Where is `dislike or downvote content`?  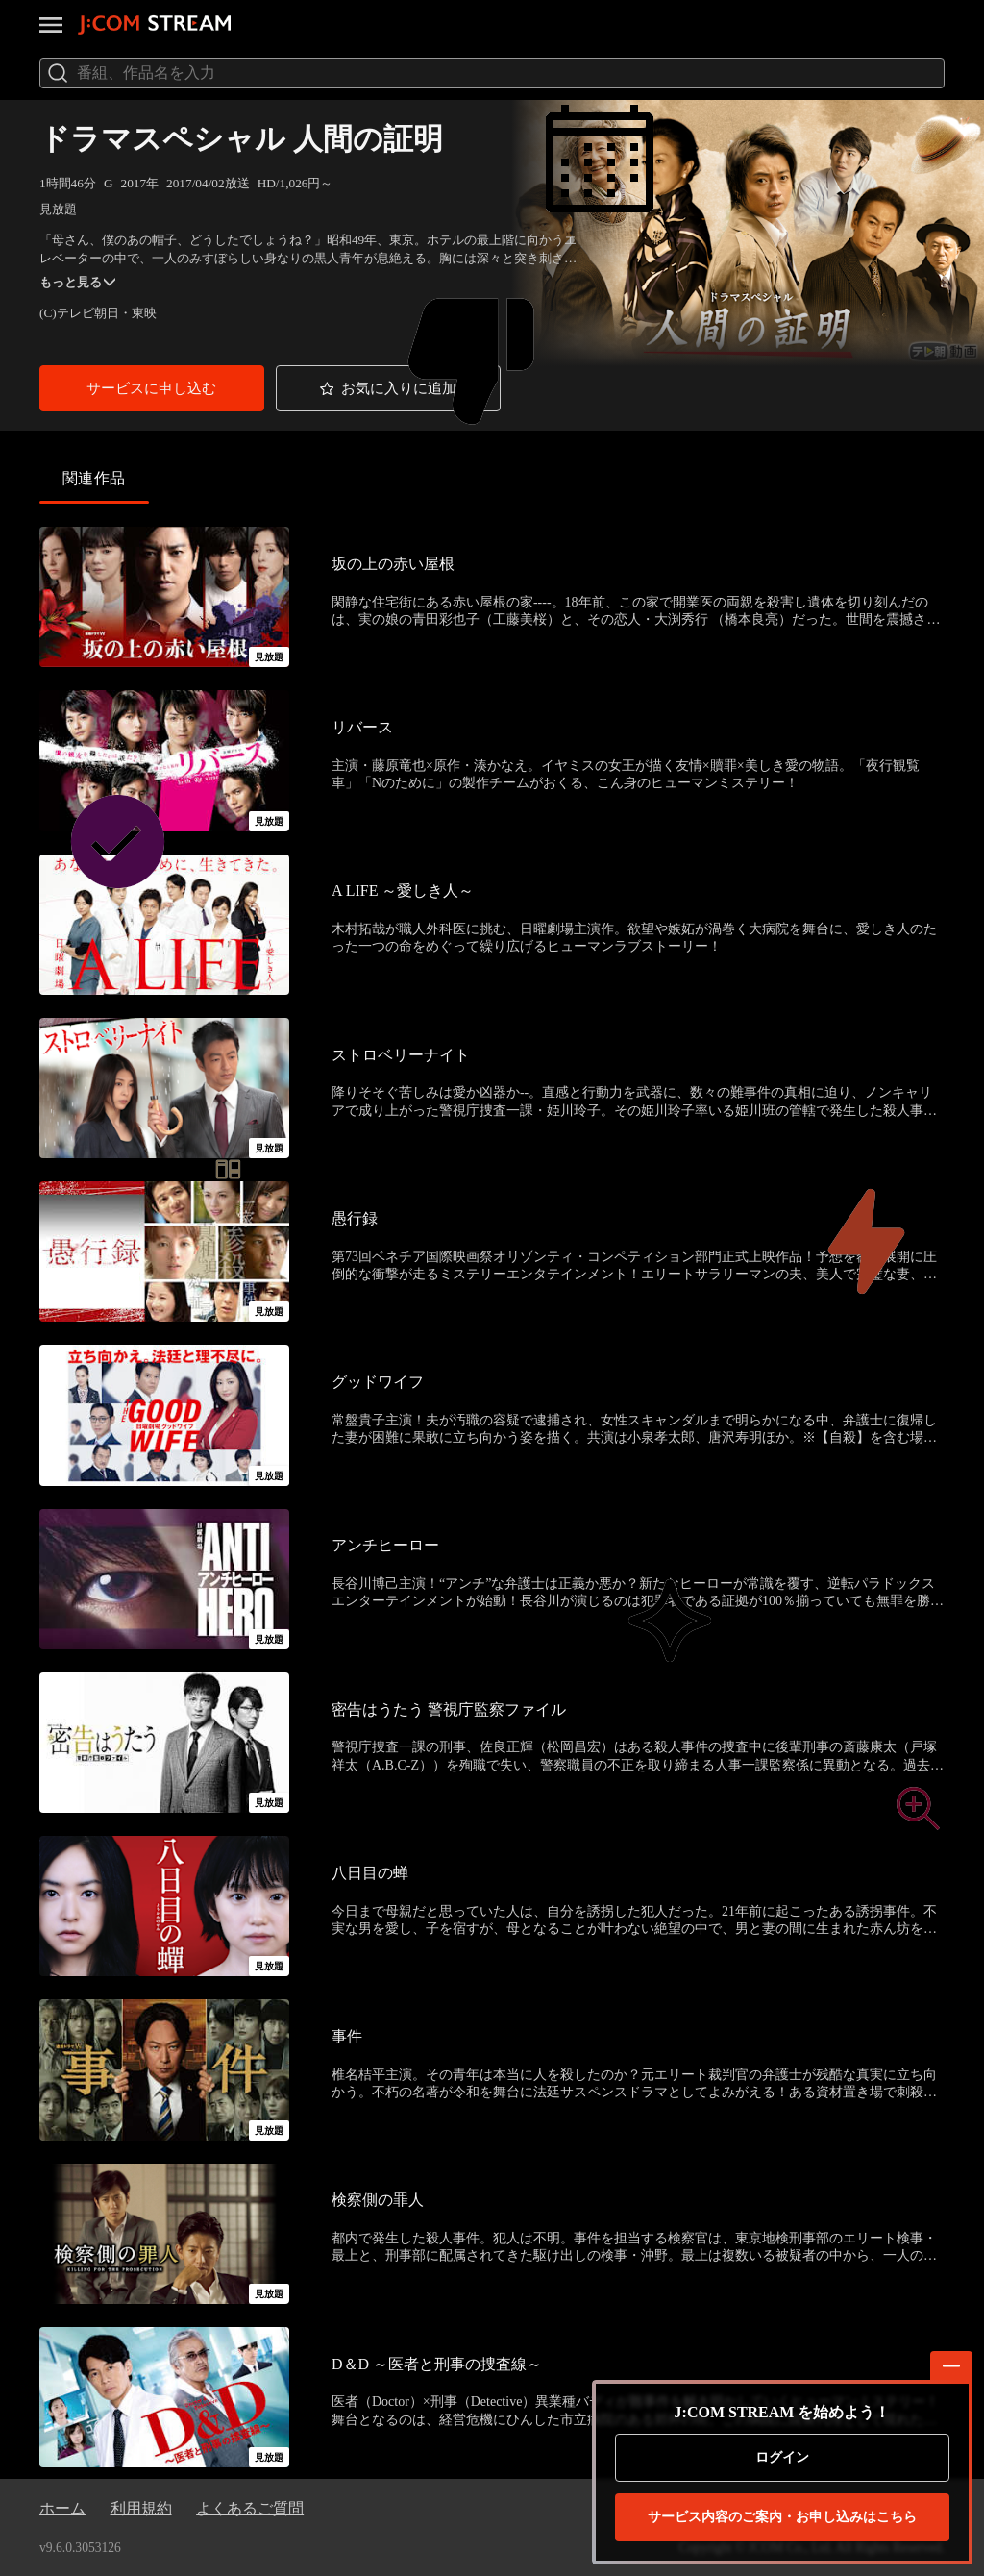
dislike or downvote content is located at coordinates (471, 361).